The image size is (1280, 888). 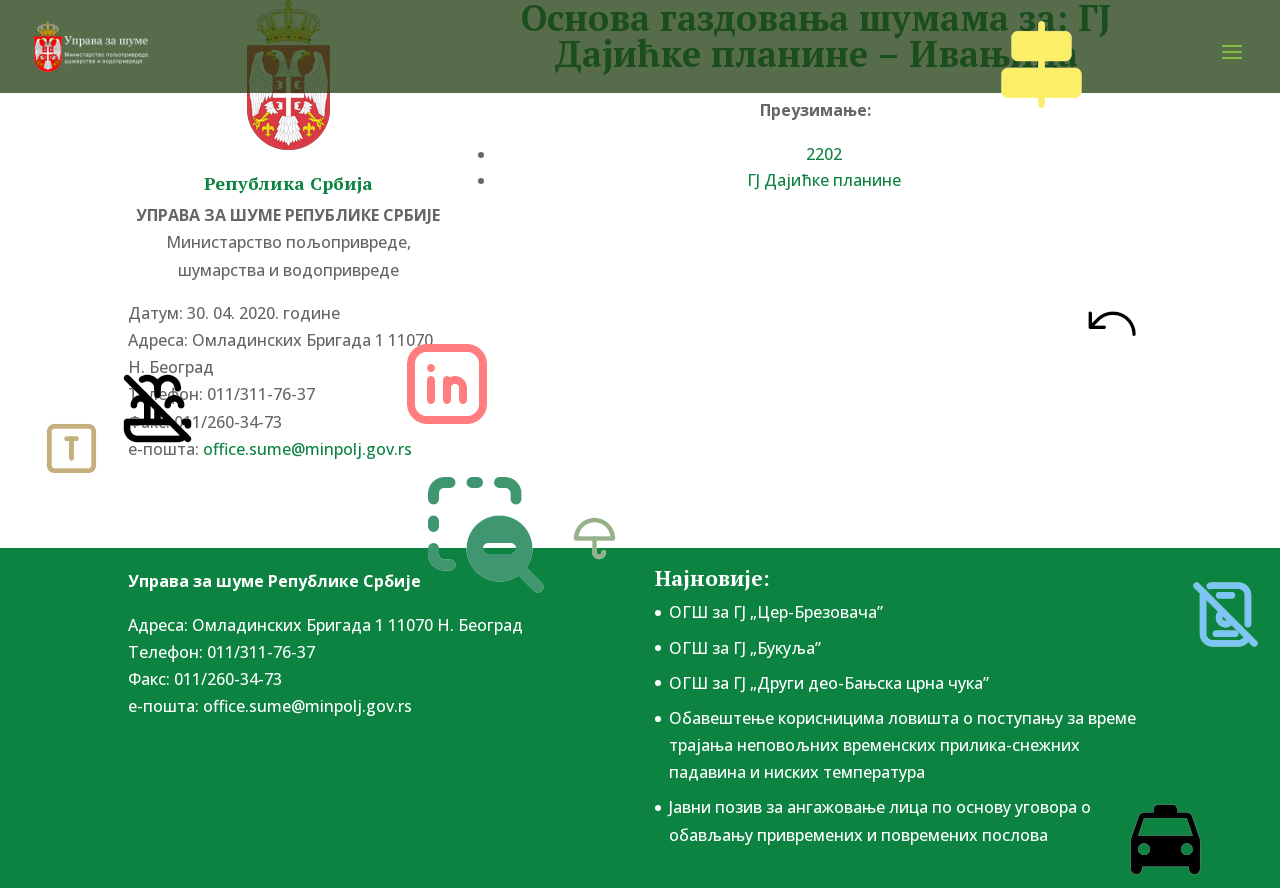 I want to click on fountain feature is currently disabled, so click(x=157, y=408).